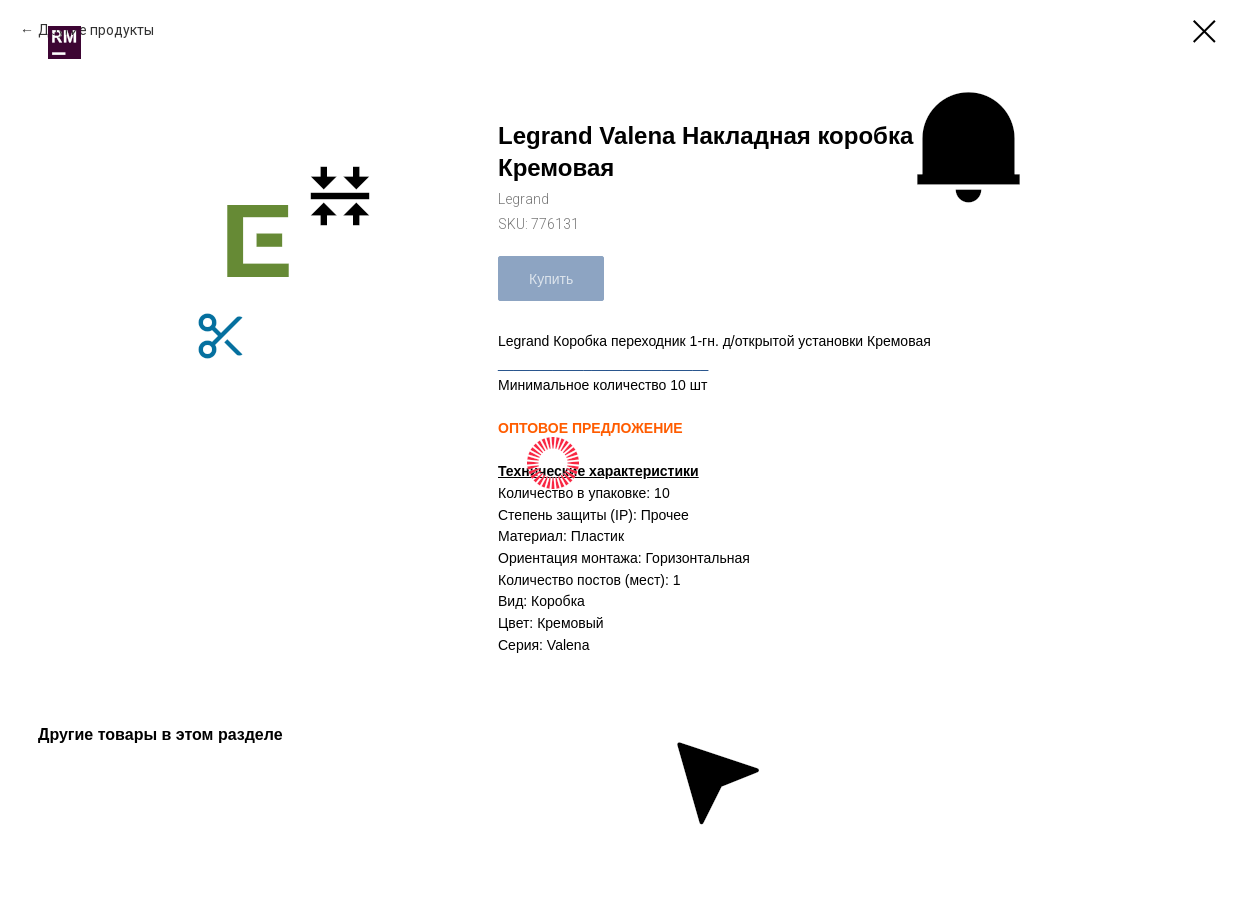  I want to click on photon logo, so click(553, 463).